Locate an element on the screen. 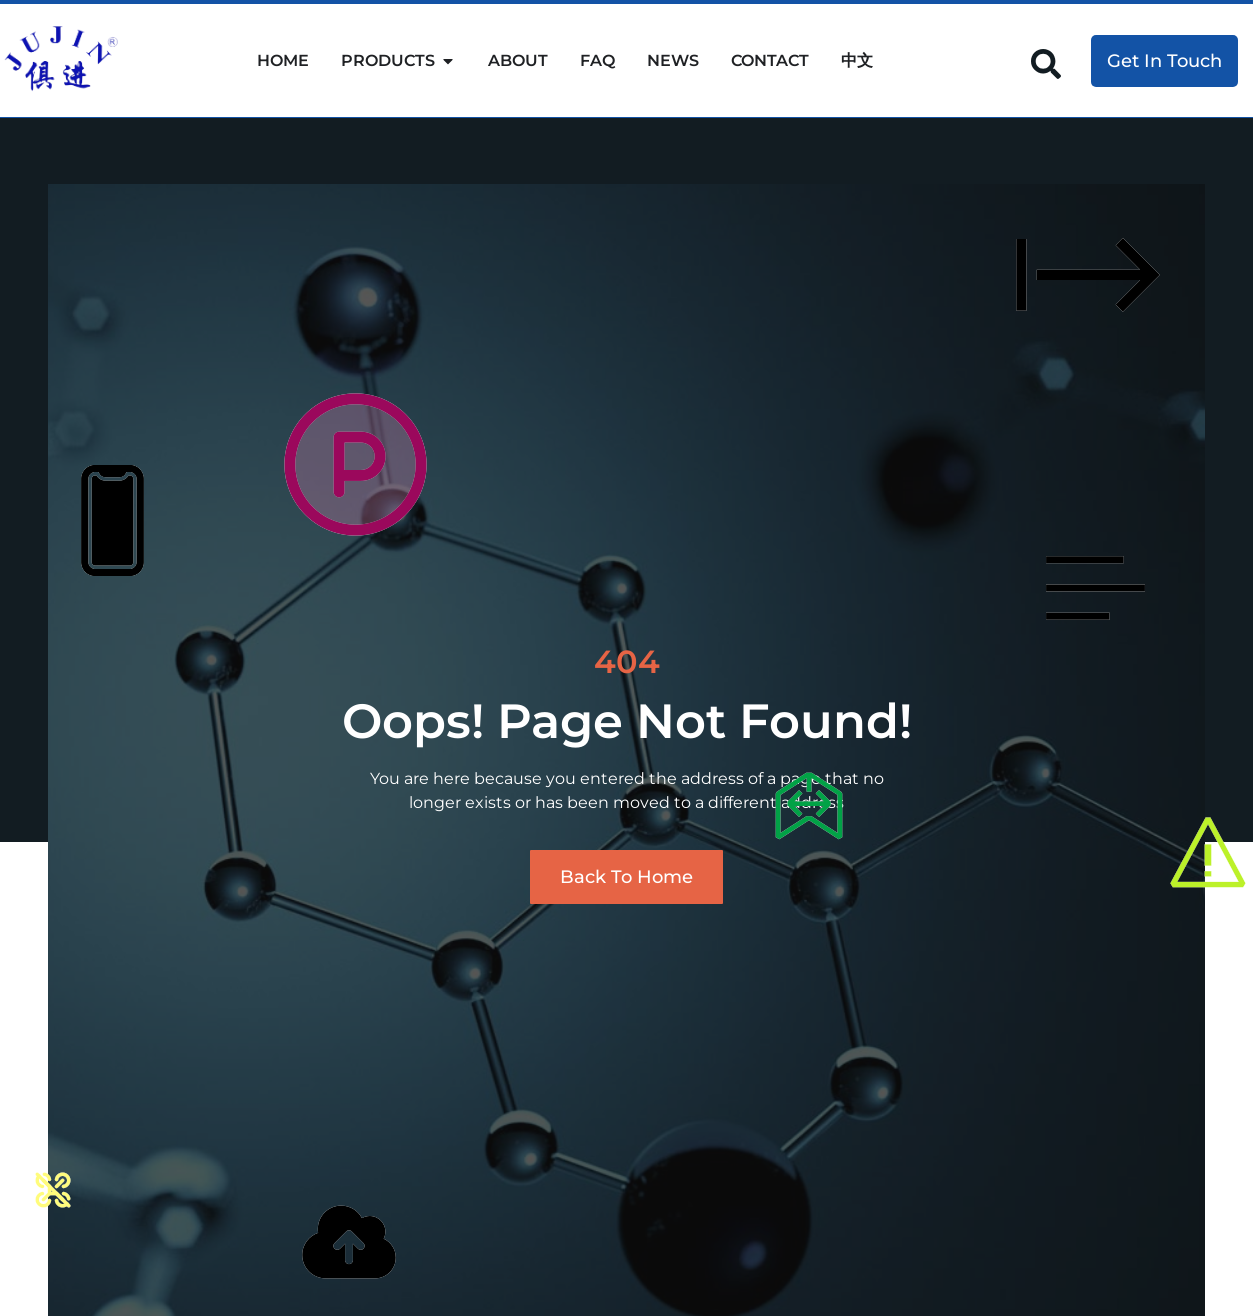 This screenshot has height=1316, width=1253. select items from a list is located at coordinates (1095, 591).